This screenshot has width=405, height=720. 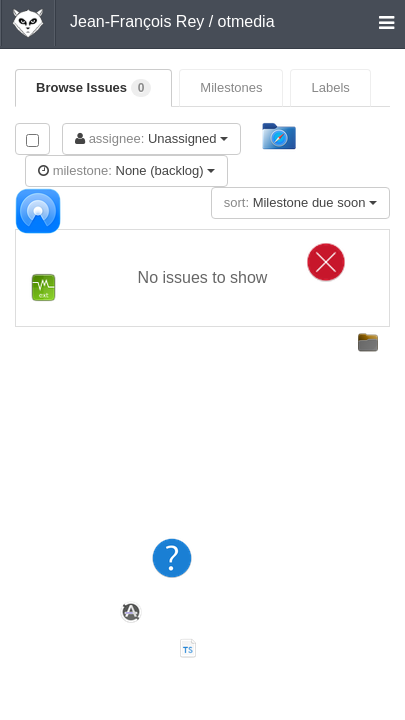 I want to click on indicates help or additional information is available, so click(x=172, y=558).